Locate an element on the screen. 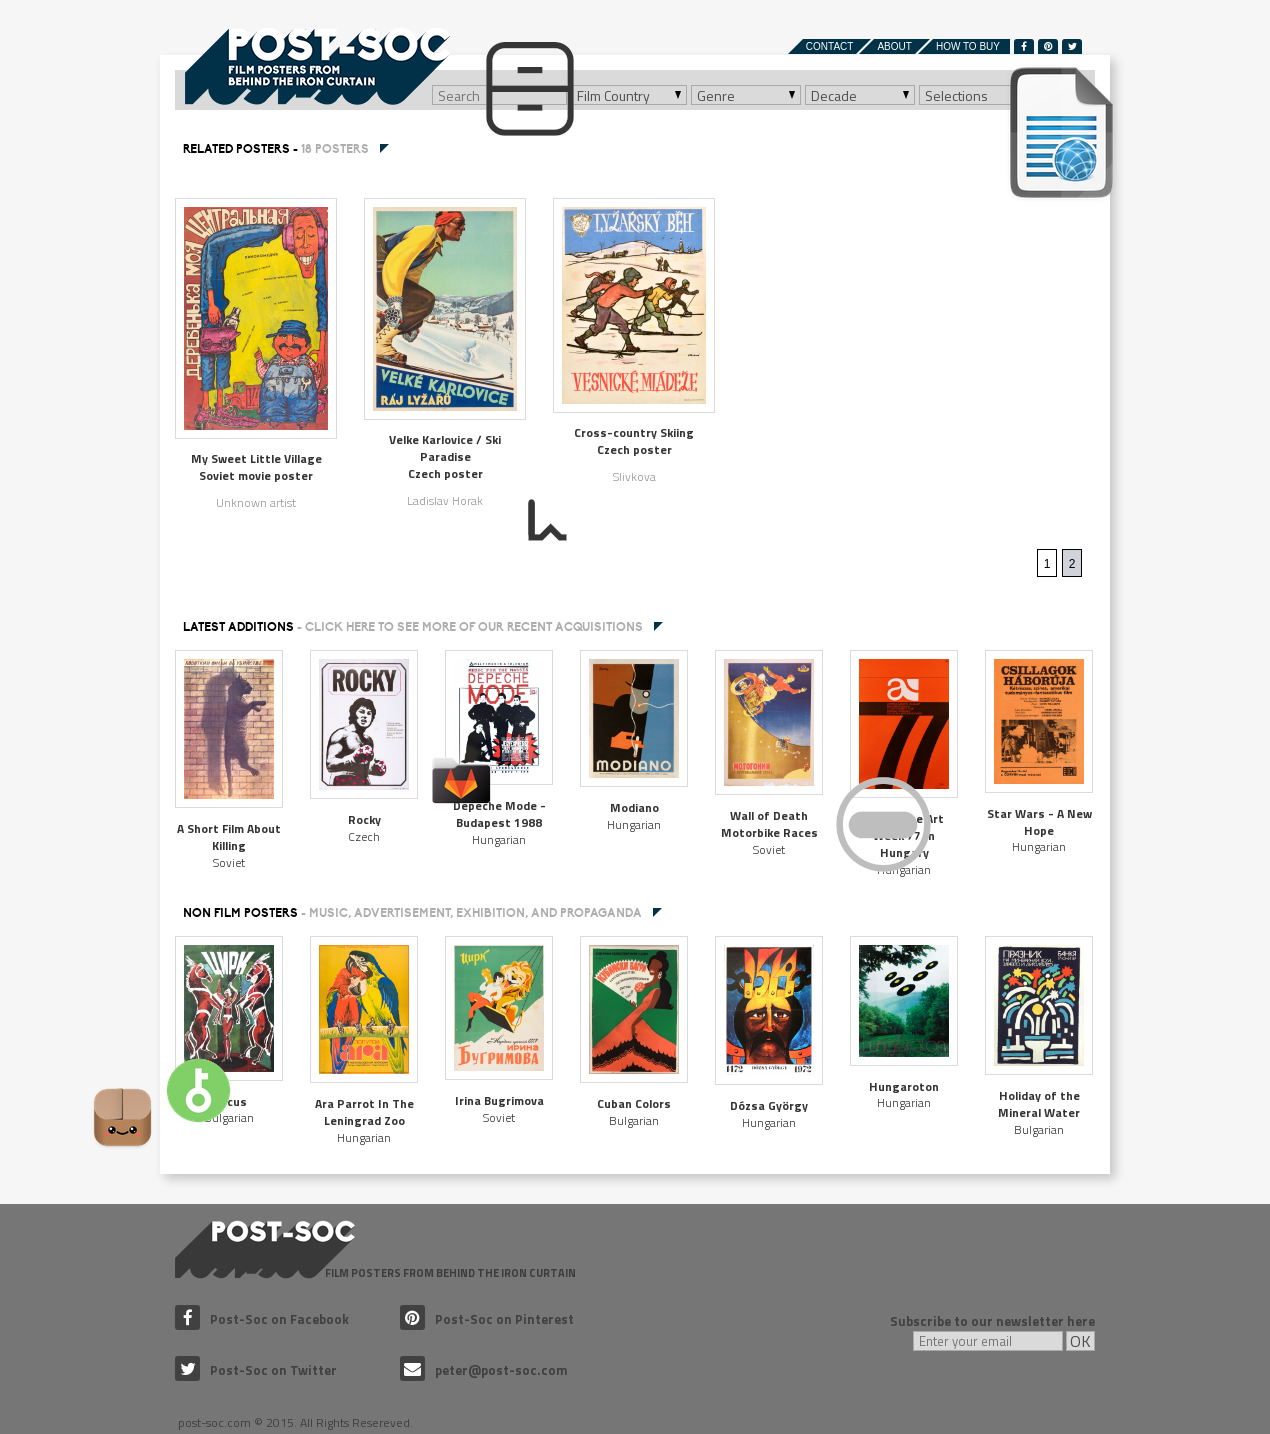 The width and height of the screenshot is (1270, 1434). open boxbuddy container management app is located at coordinates (122, 1117).